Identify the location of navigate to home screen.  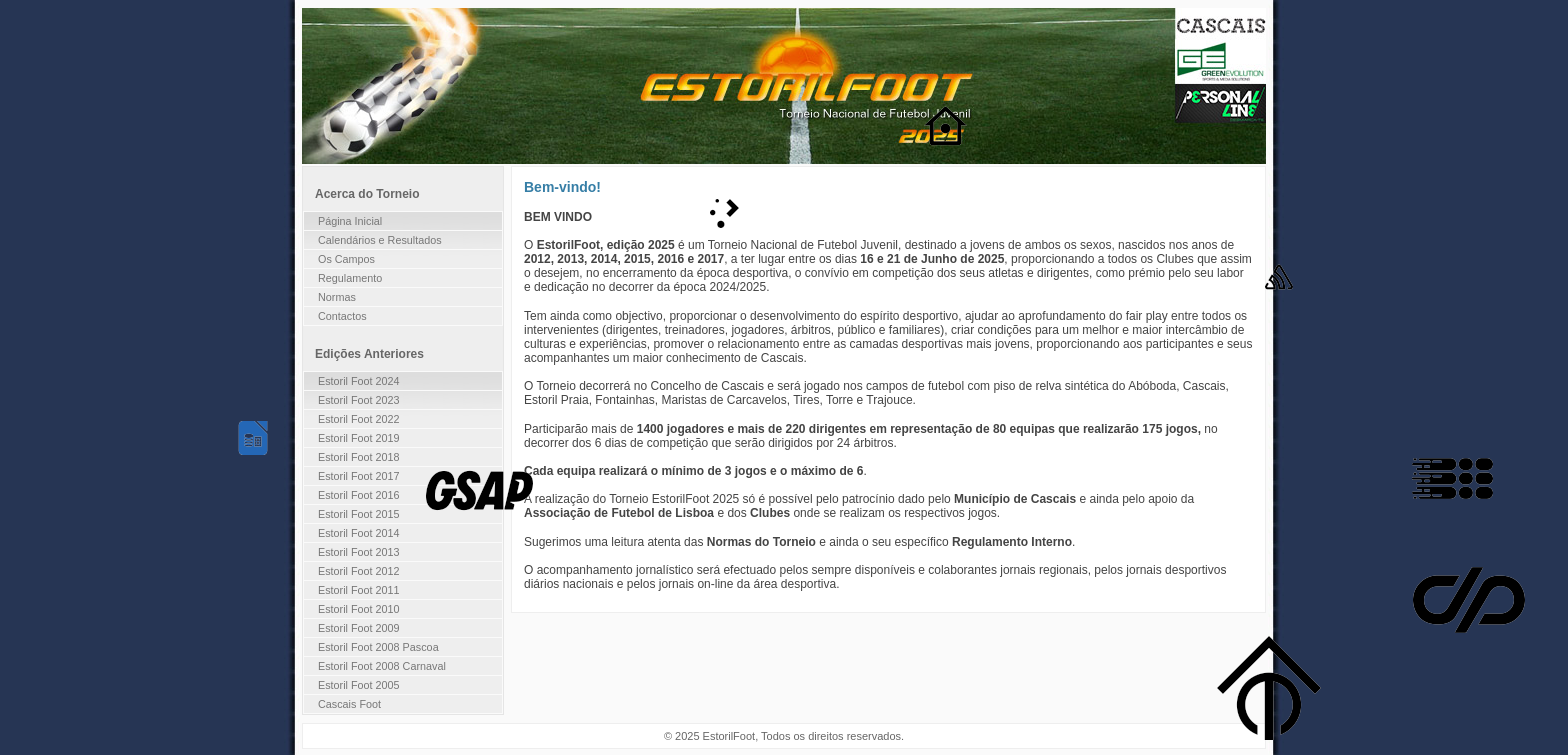
(945, 127).